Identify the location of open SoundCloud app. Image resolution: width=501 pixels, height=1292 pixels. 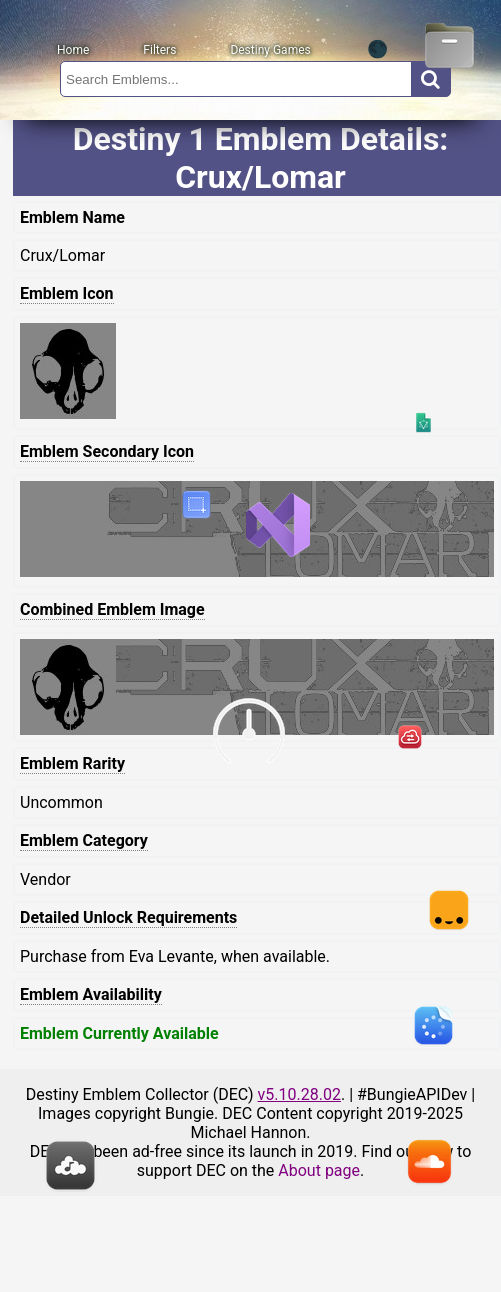
(429, 1161).